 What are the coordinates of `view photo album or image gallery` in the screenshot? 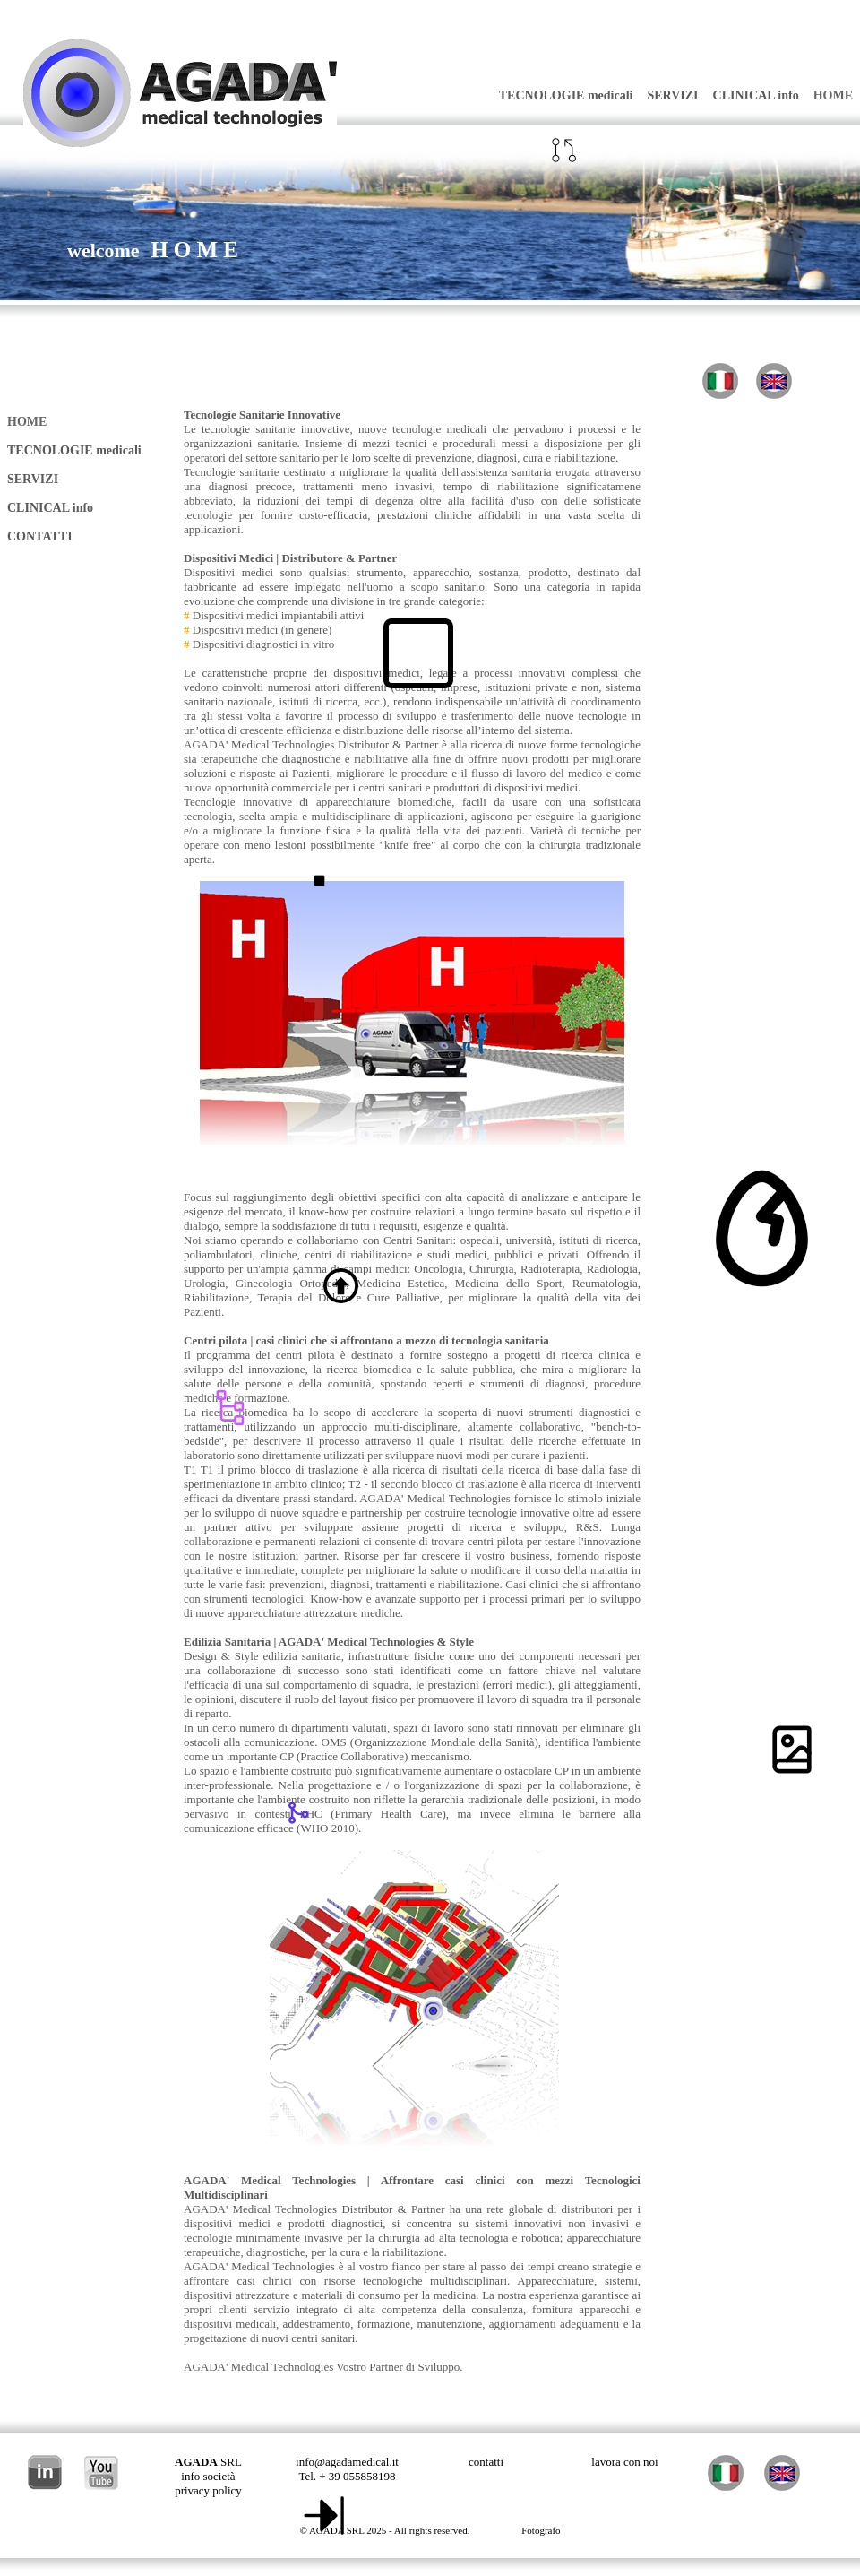 It's located at (792, 1750).